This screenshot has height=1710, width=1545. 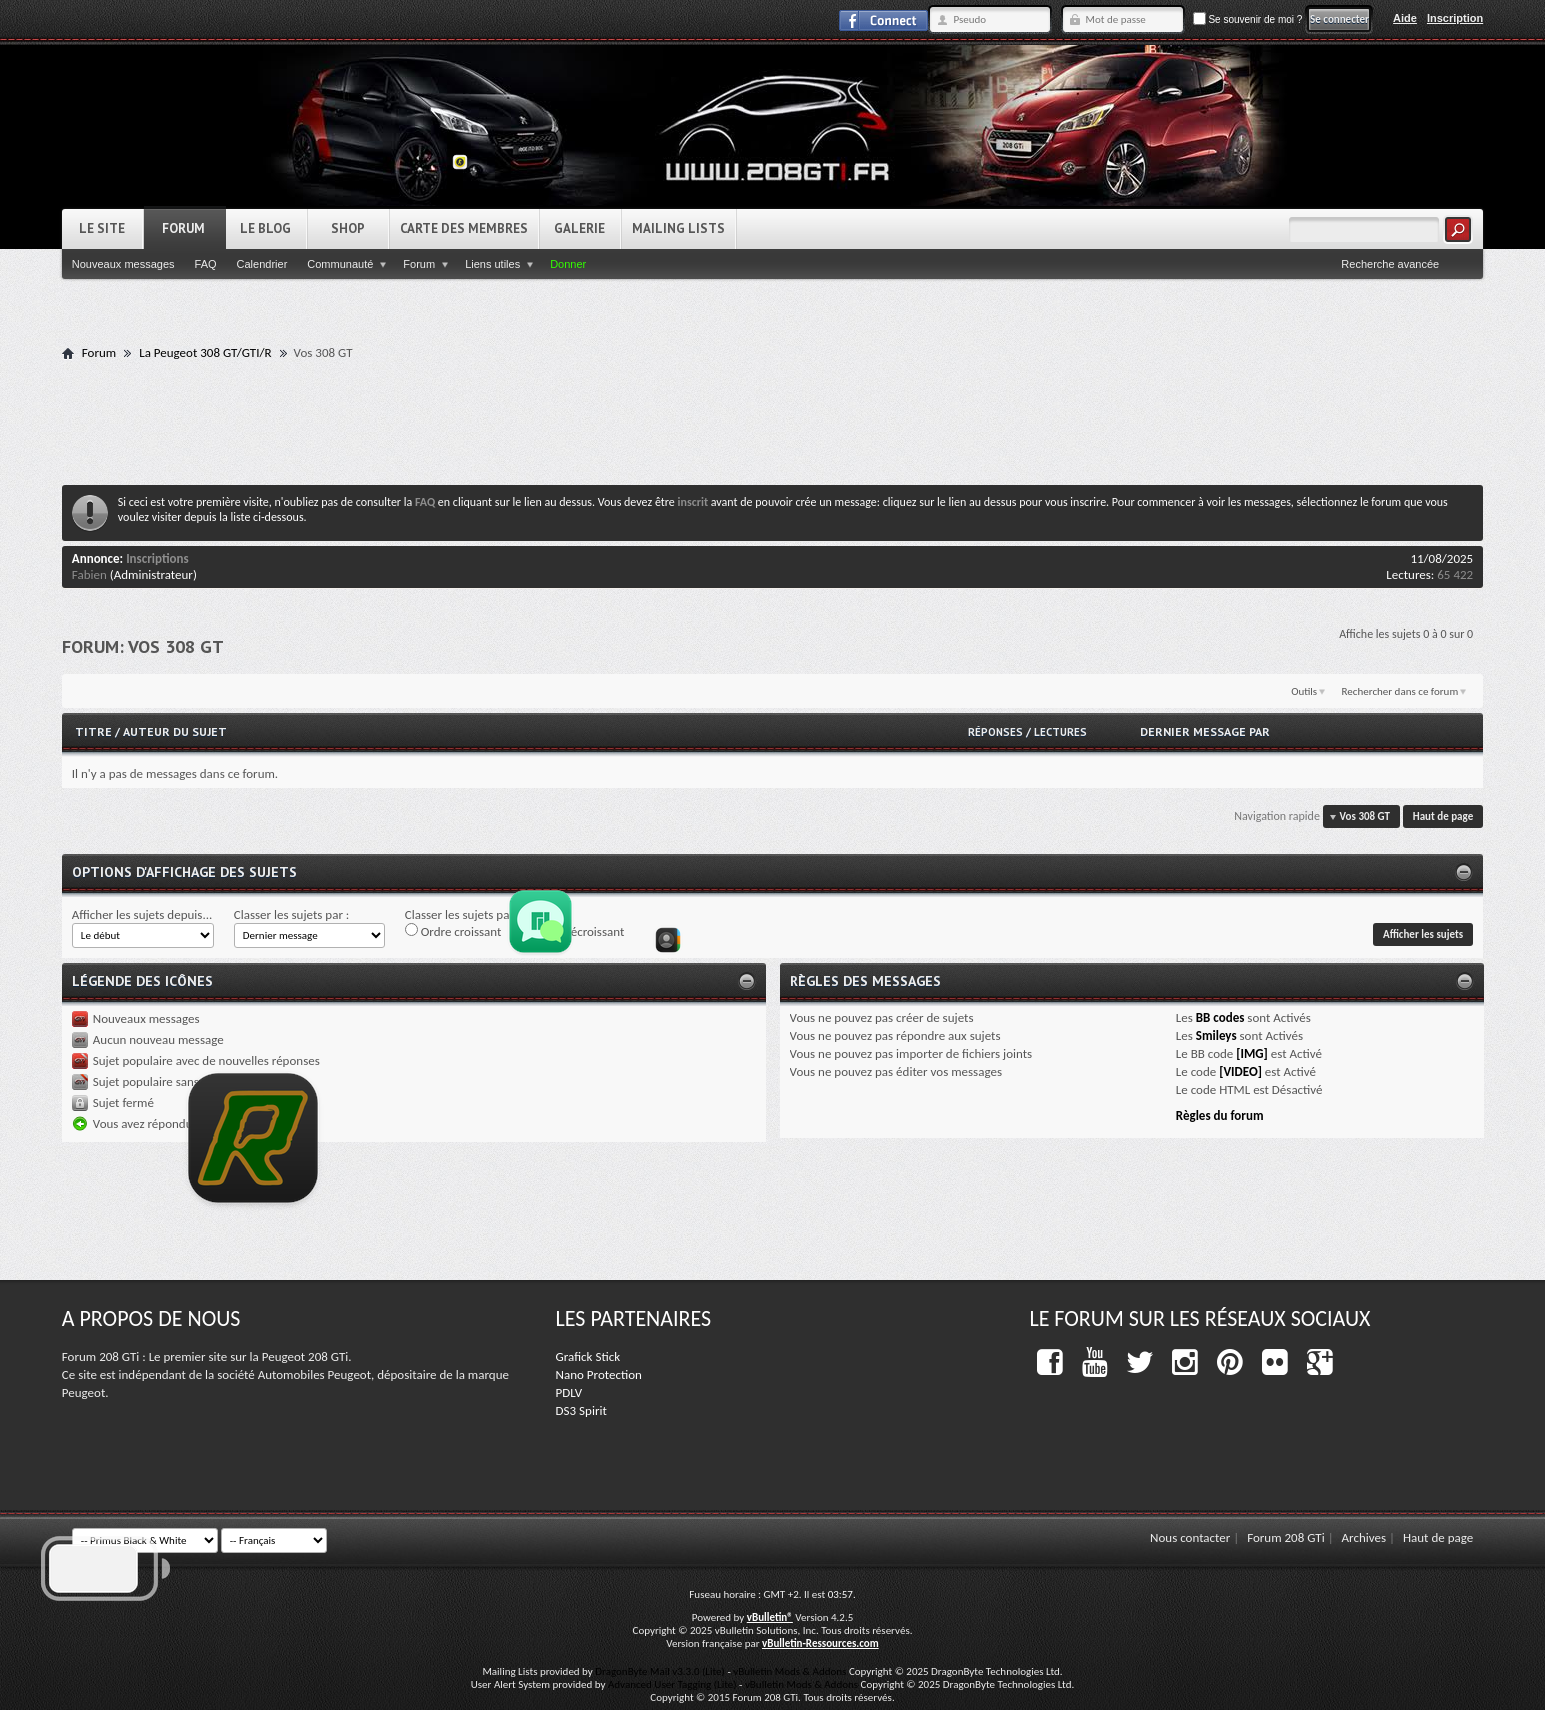 What do you see at coordinates (105, 1568) in the screenshot?
I see `indicates battery level at 80% charge` at bounding box center [105, 1568].